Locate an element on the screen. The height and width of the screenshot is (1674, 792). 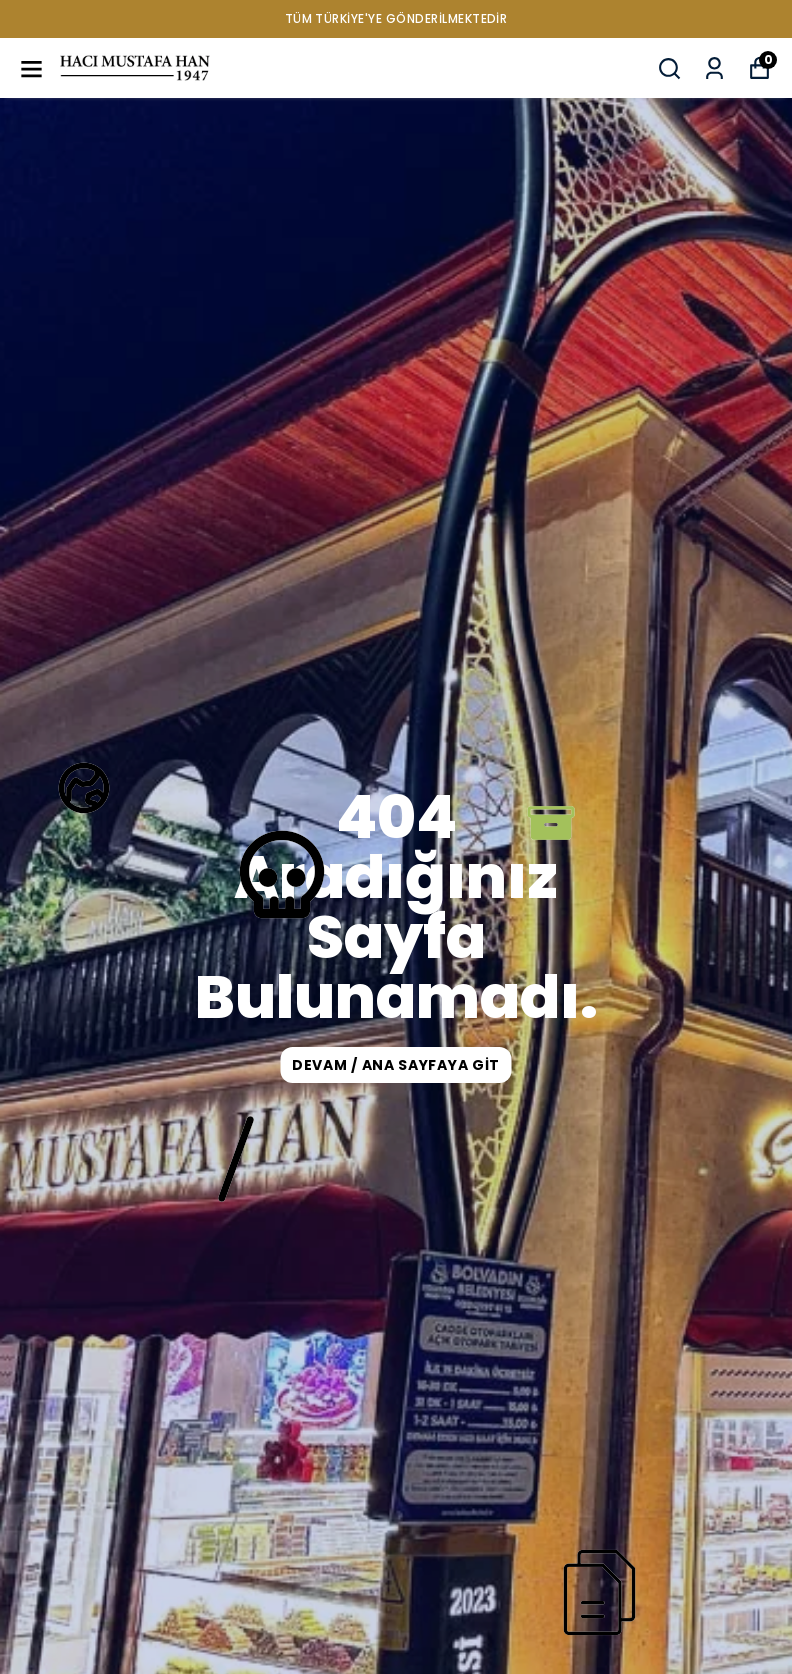
indicates danger or hazardous content is located at coordinates (282, 876).